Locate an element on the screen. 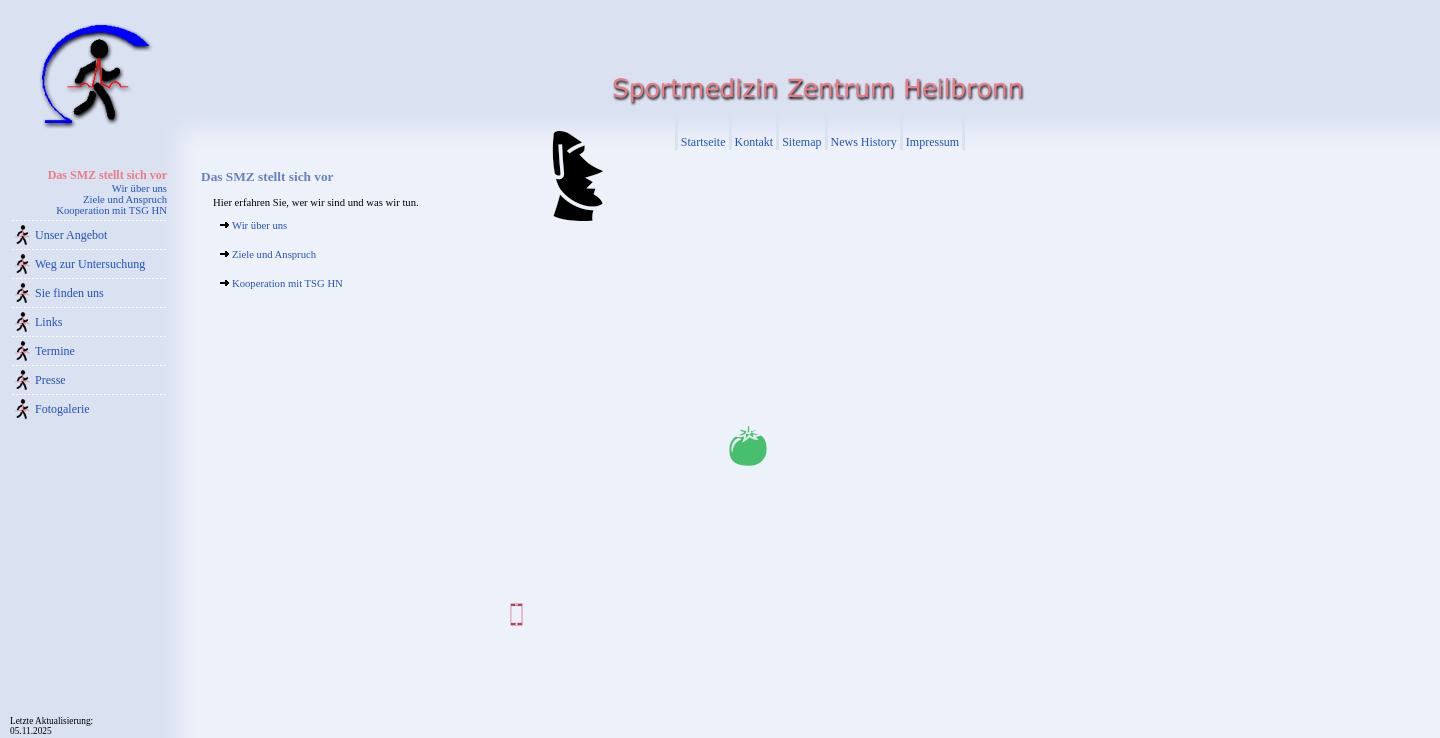 Image resolution: width=1440 pixels, height=738 pixels. access mobile device settings is located at coordinates (516, 614).